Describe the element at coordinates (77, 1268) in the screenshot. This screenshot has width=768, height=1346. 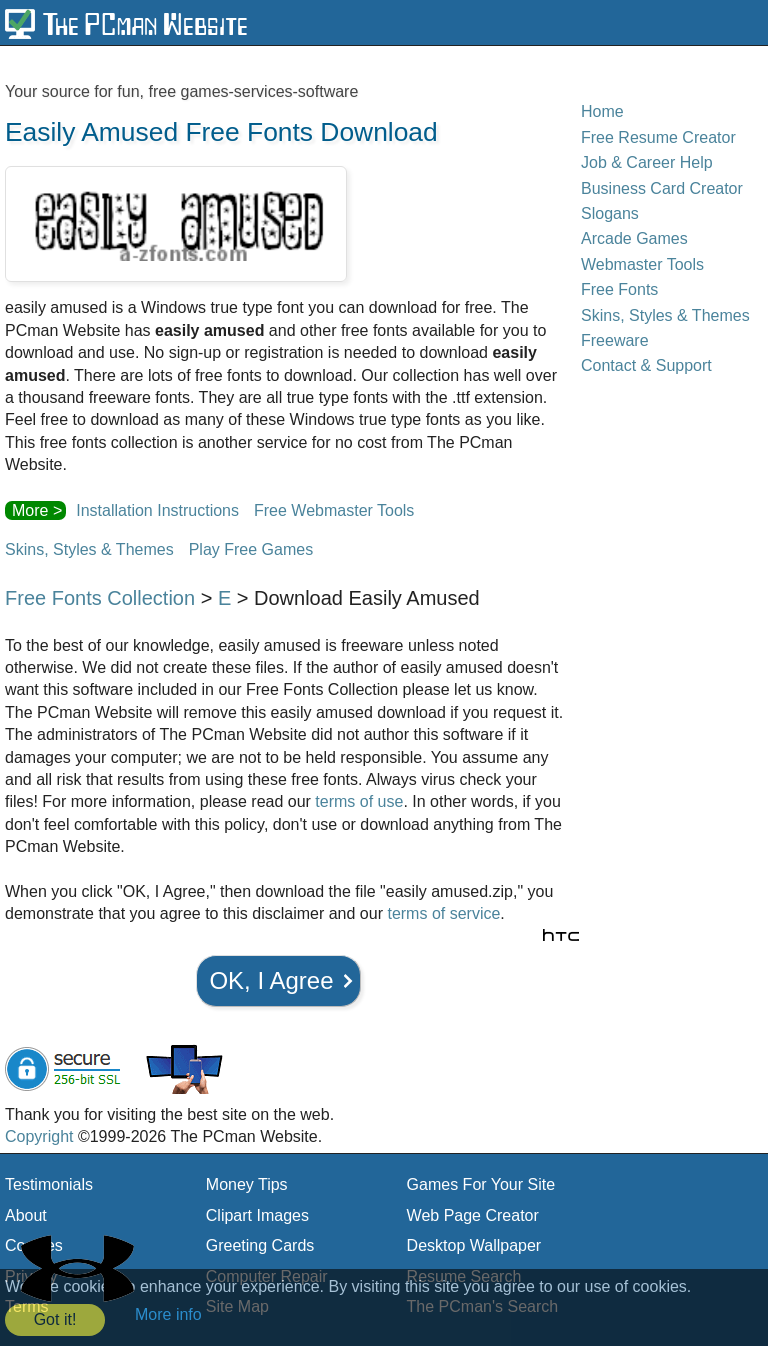
I see `under armour brand logo` at that location.